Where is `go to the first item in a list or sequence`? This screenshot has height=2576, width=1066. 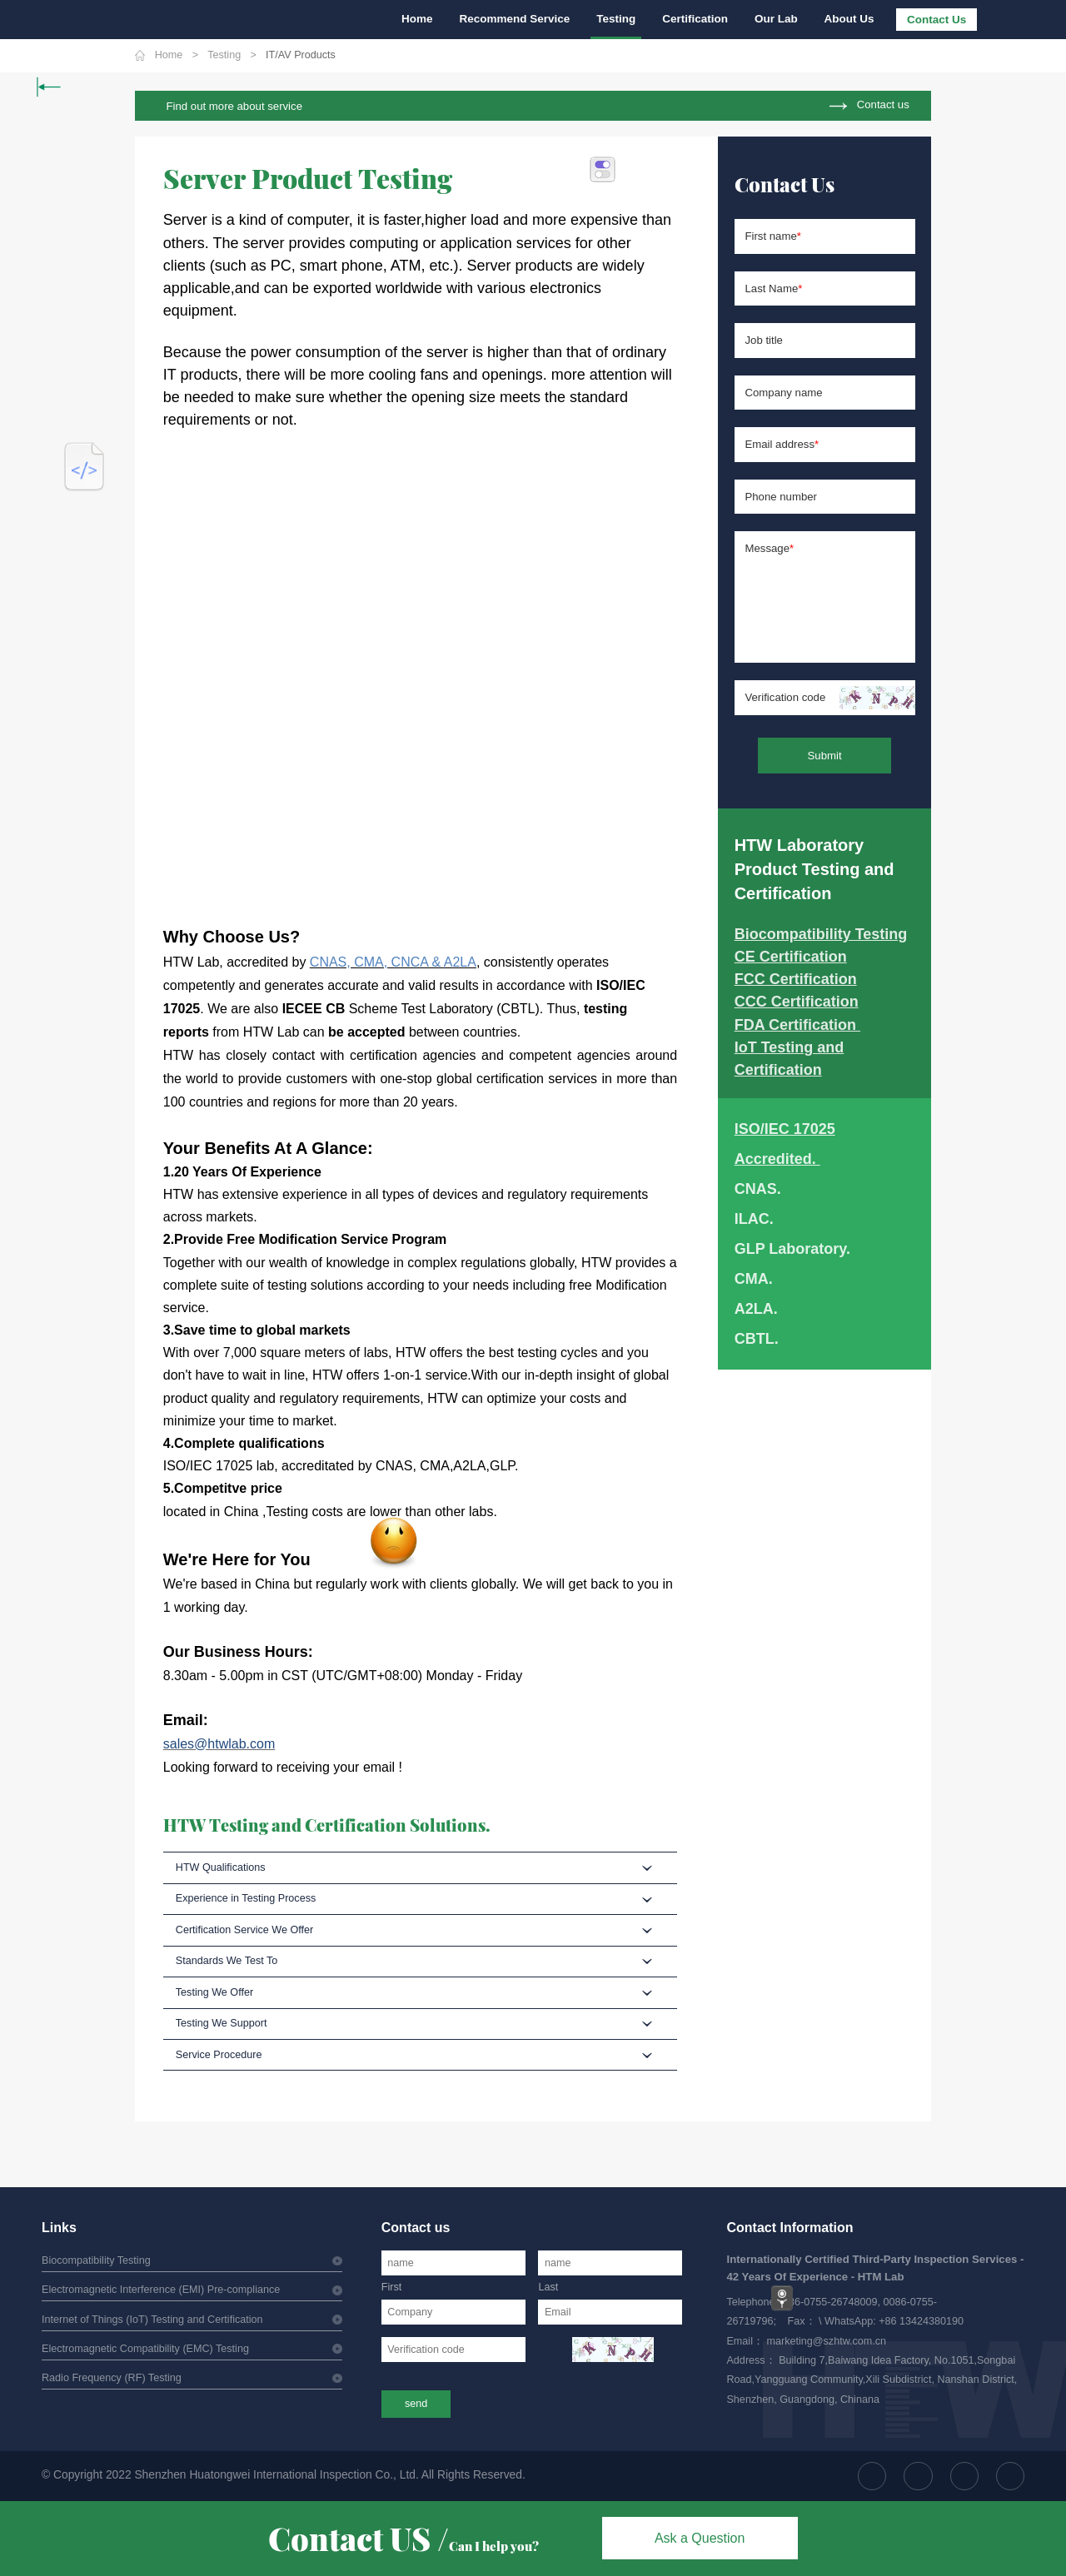
go to the first item in a list or sequence is located at coordinates (48, 87).